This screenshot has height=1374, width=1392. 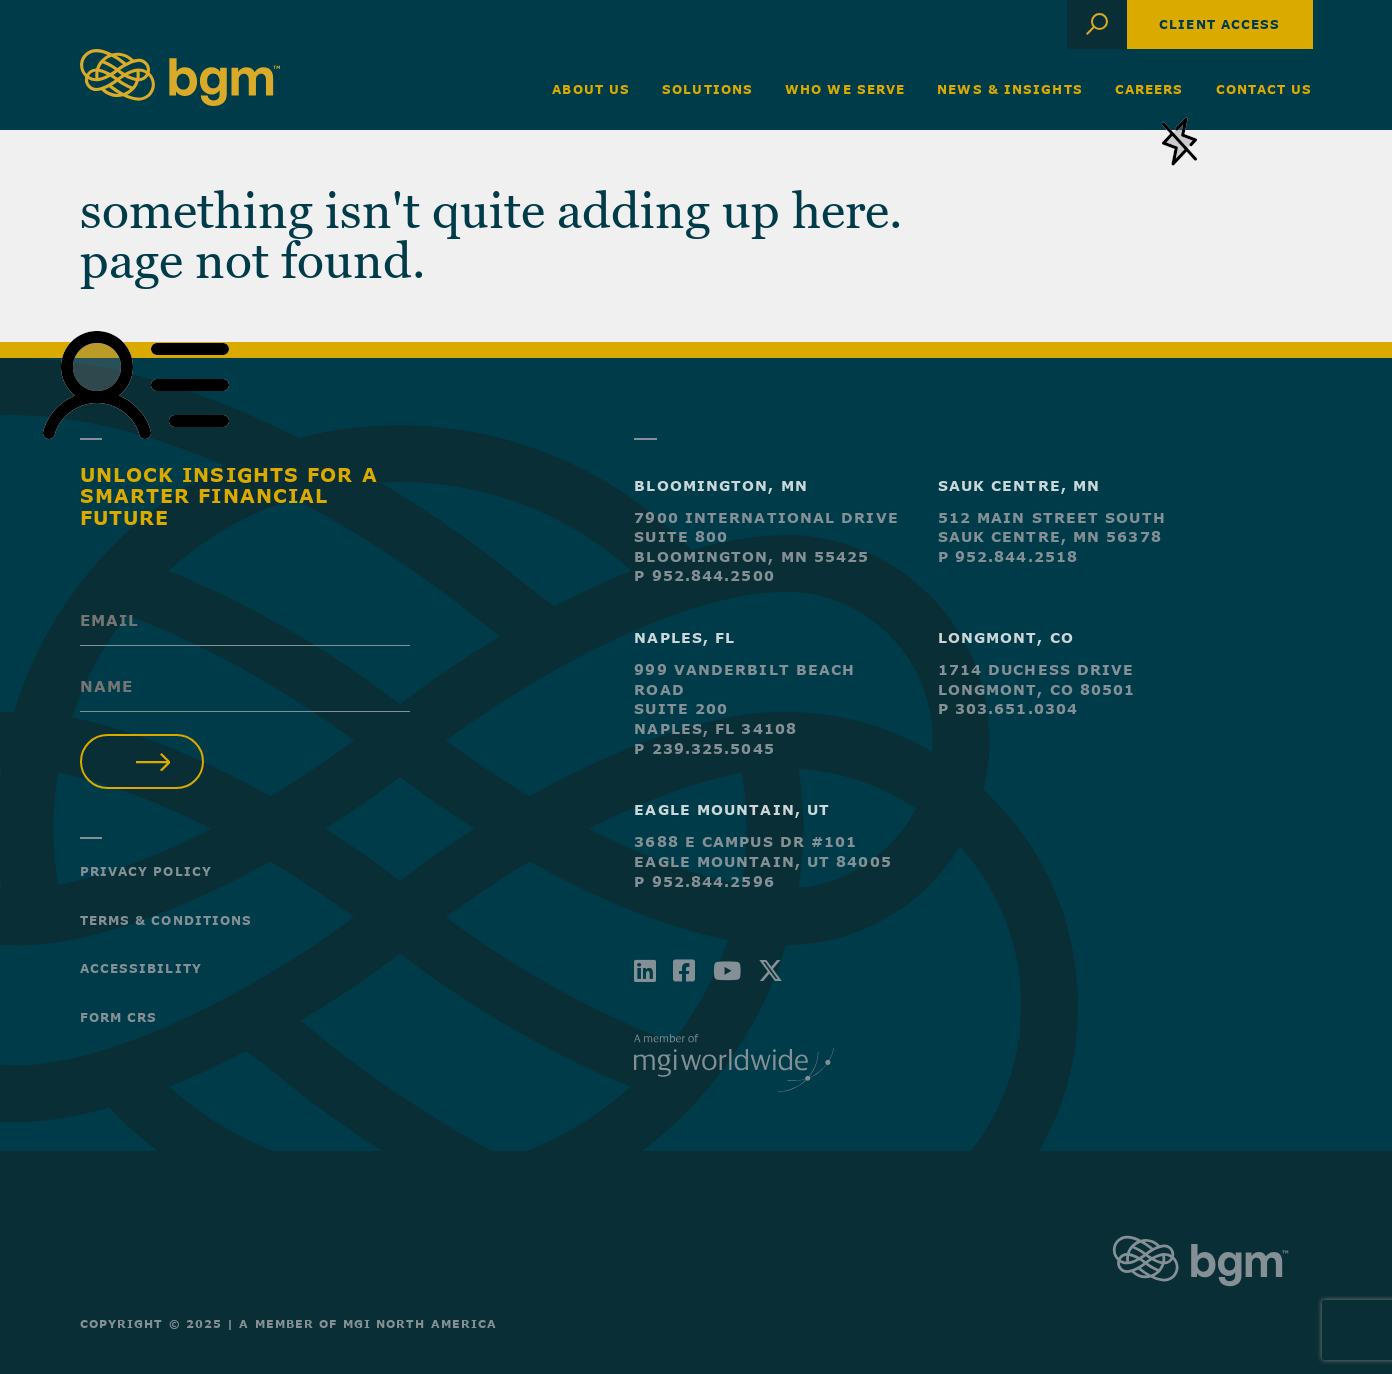 What do you see at coordinates (1179, 141) in the screenshot?
I see `disable flash or lightning mode` at bounding box center [1179, 141].